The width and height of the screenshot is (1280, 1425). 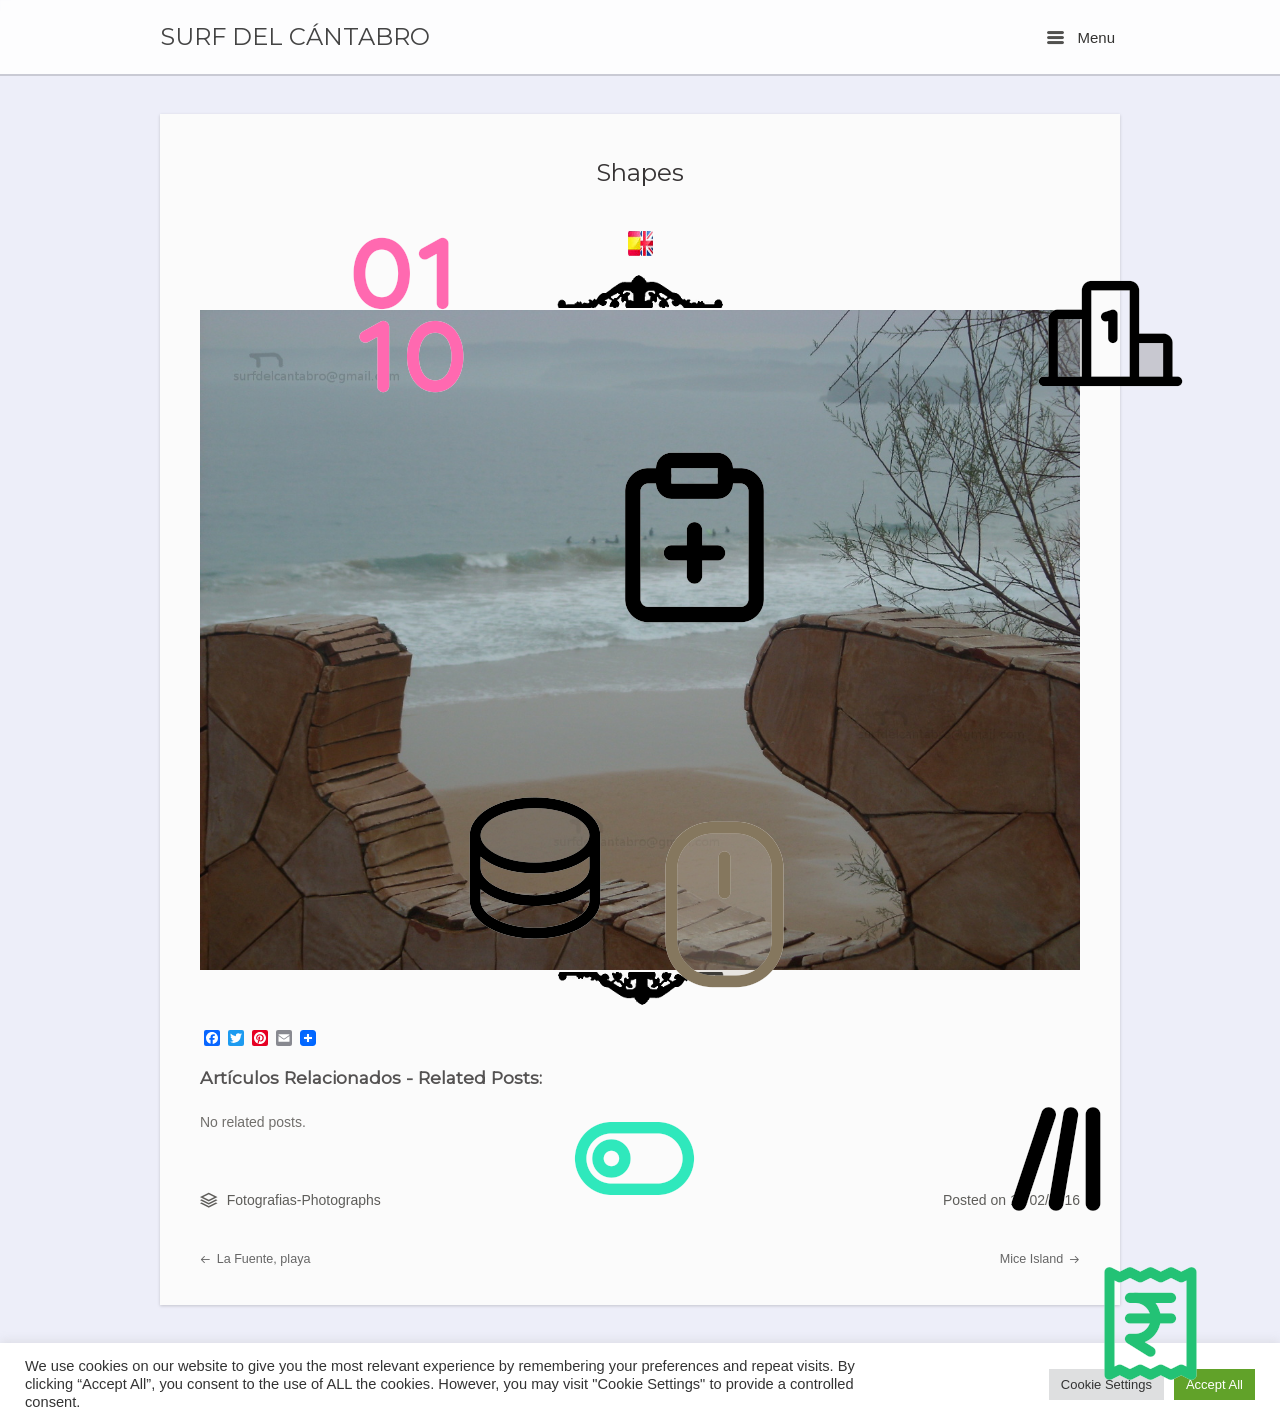 I want to click on add a new item to clipboard, so click(x=694, y=537).